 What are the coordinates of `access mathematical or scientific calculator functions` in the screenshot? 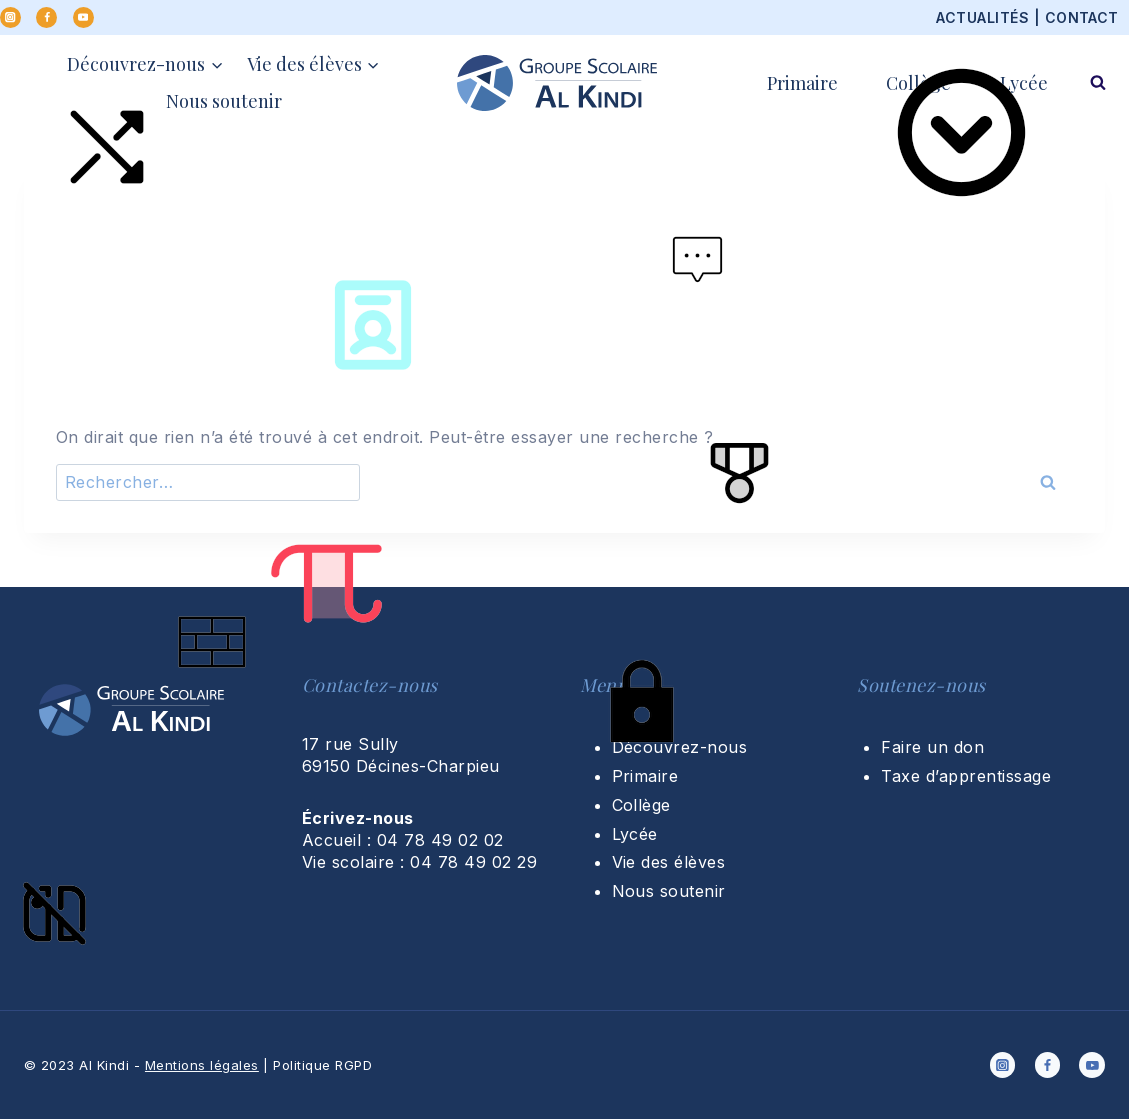 It's located at (328, 581).